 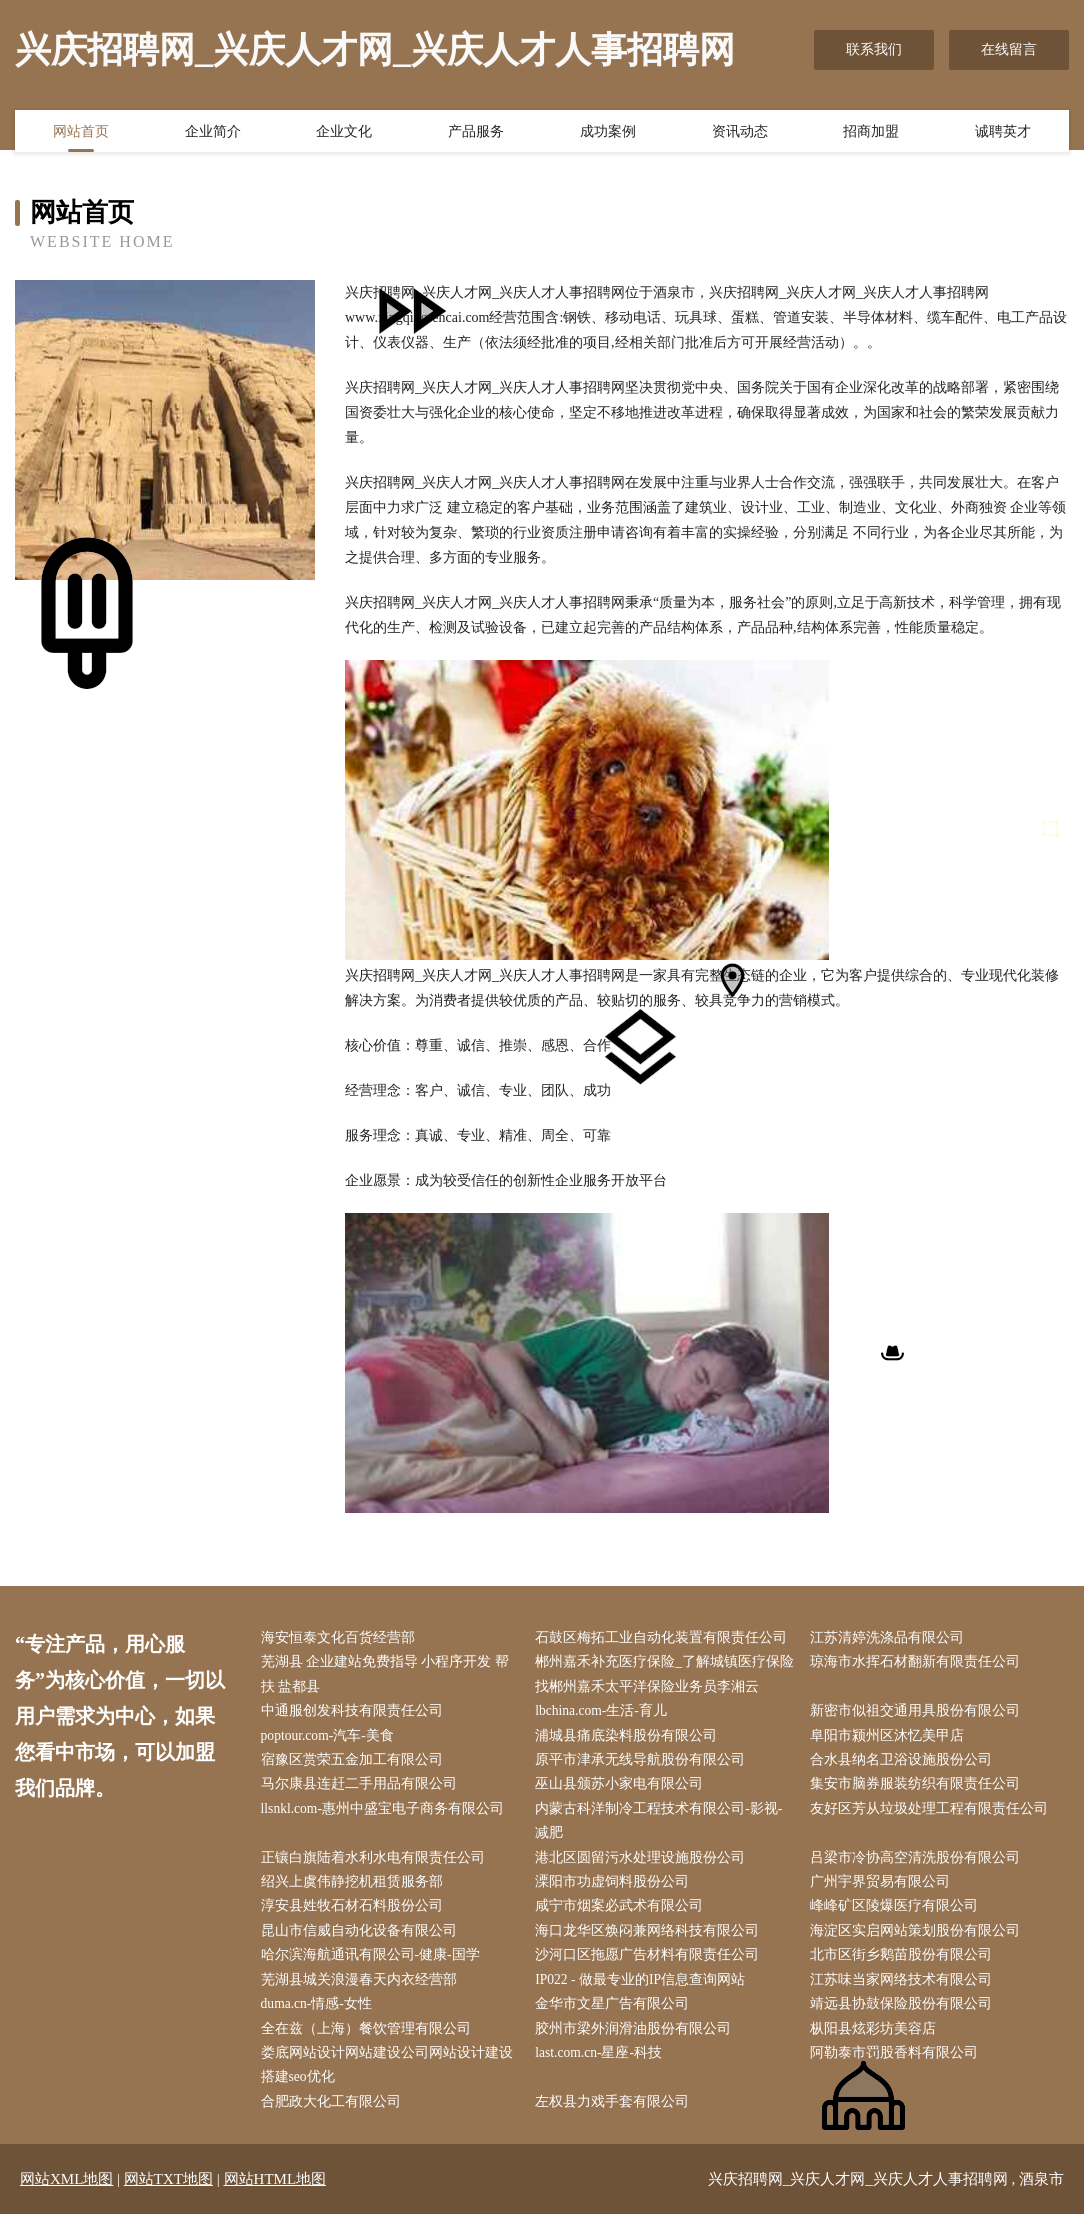 What do you see at coordinates (892, 1353) in the screenshot?
I see `select western or country theme` at bounding box center [892, 1353].